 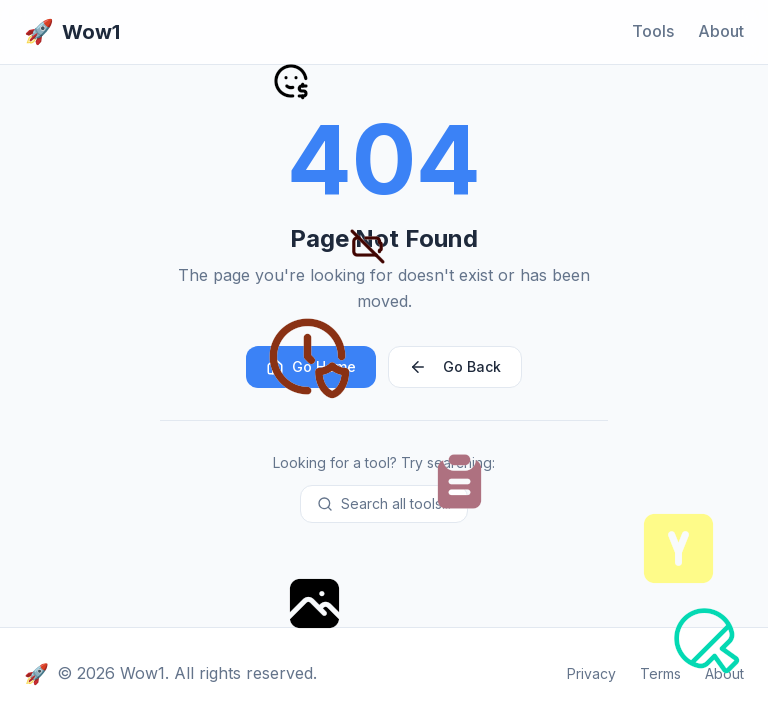 I want to click on battery unavailable or disconnected, so click(x=367, y=246).